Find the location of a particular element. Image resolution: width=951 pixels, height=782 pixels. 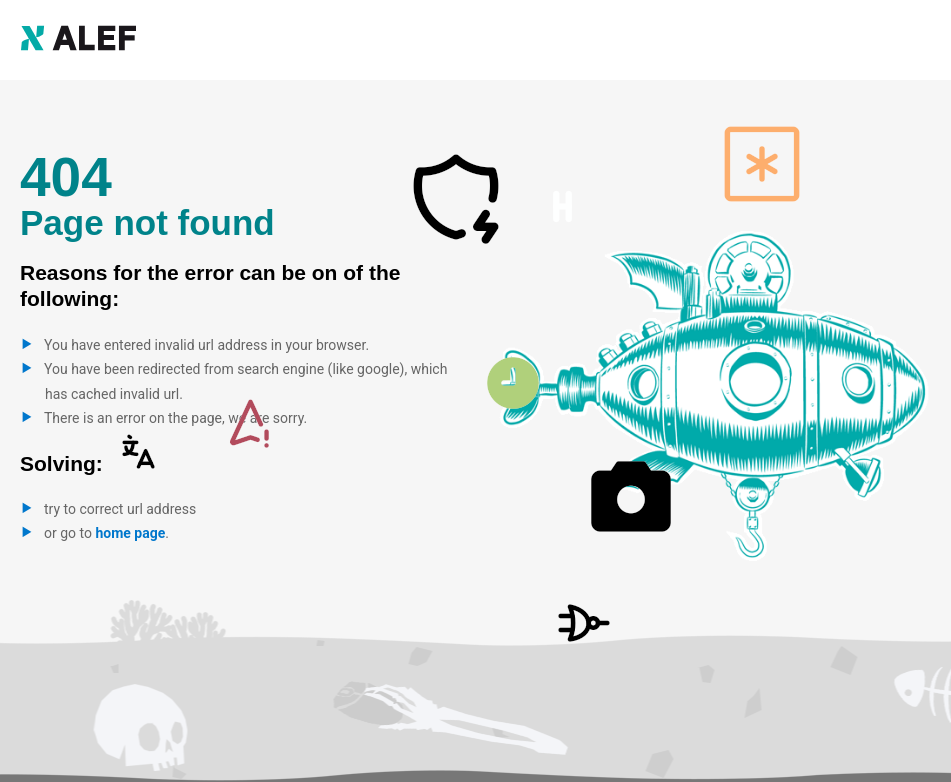

NOR logic gate symbol for circuit diagrams is located at coordinates (584, 623).